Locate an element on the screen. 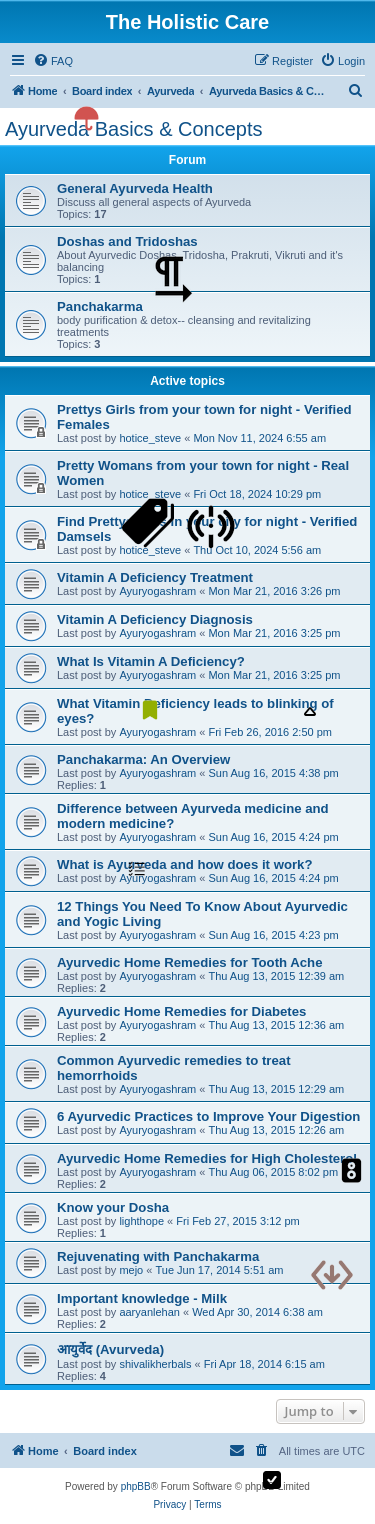  view or manage tags is located at coordinates (148, 523).